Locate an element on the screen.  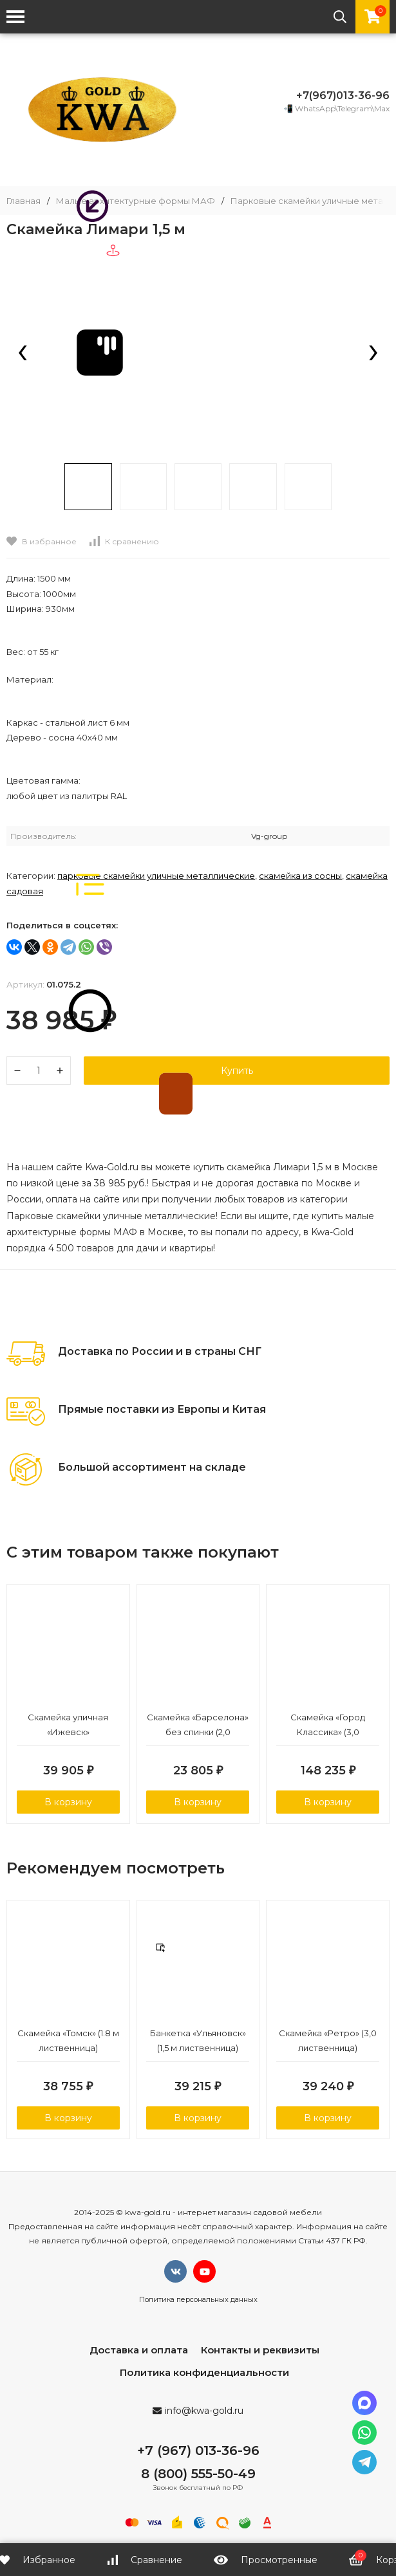
view location area or radius is located at coordinates (113, 250).